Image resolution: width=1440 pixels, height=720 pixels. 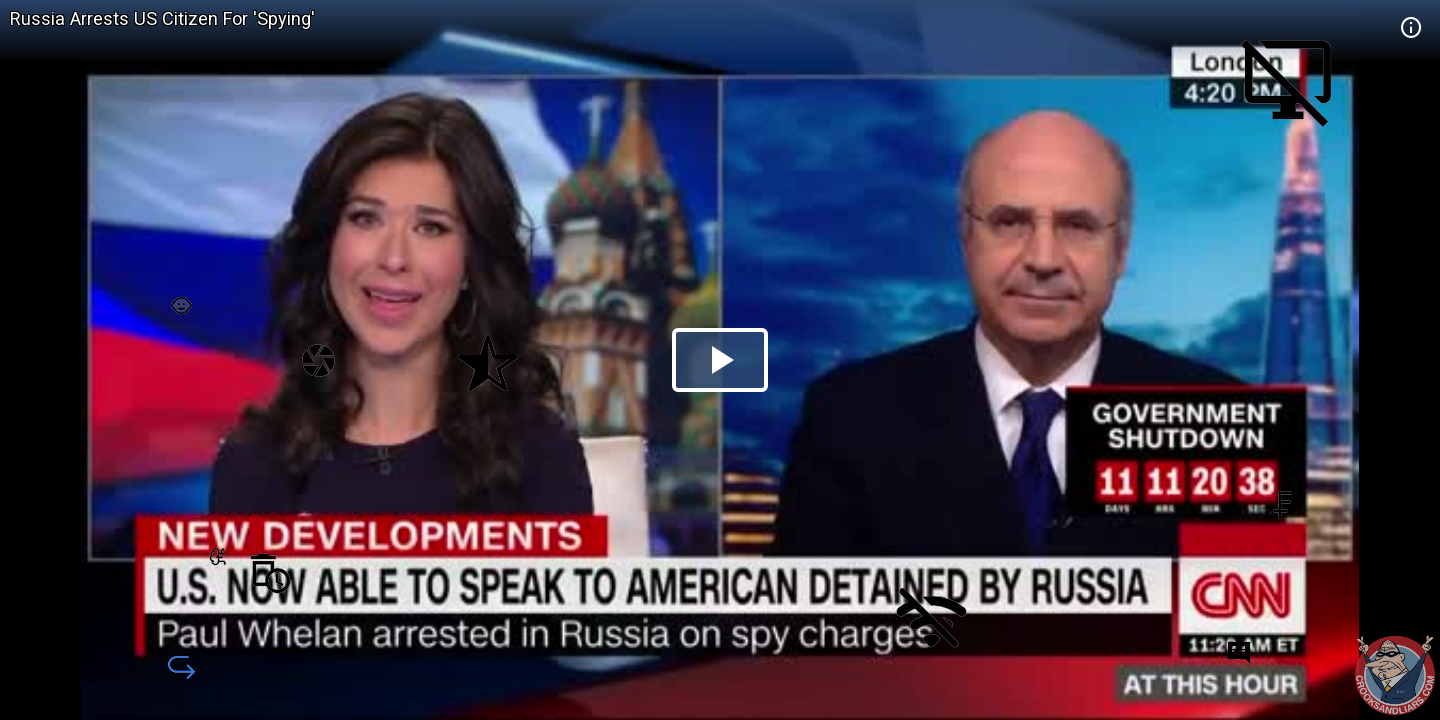 I want to click on redo or repeat last action, so click(x=181, y=666).